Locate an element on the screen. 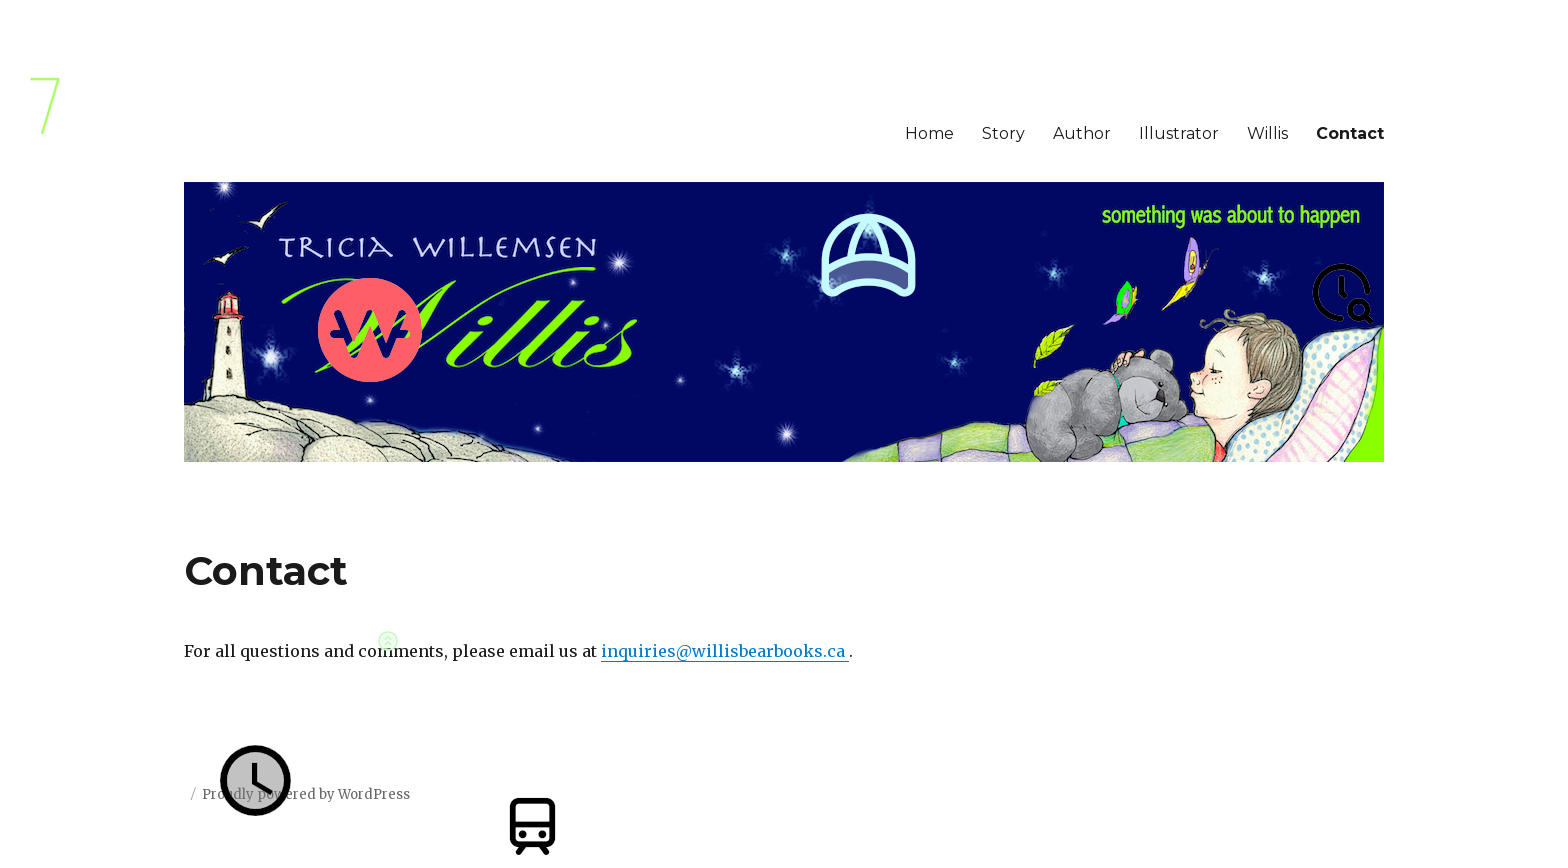  scroll to top of page is located at coordinates (388, 641).